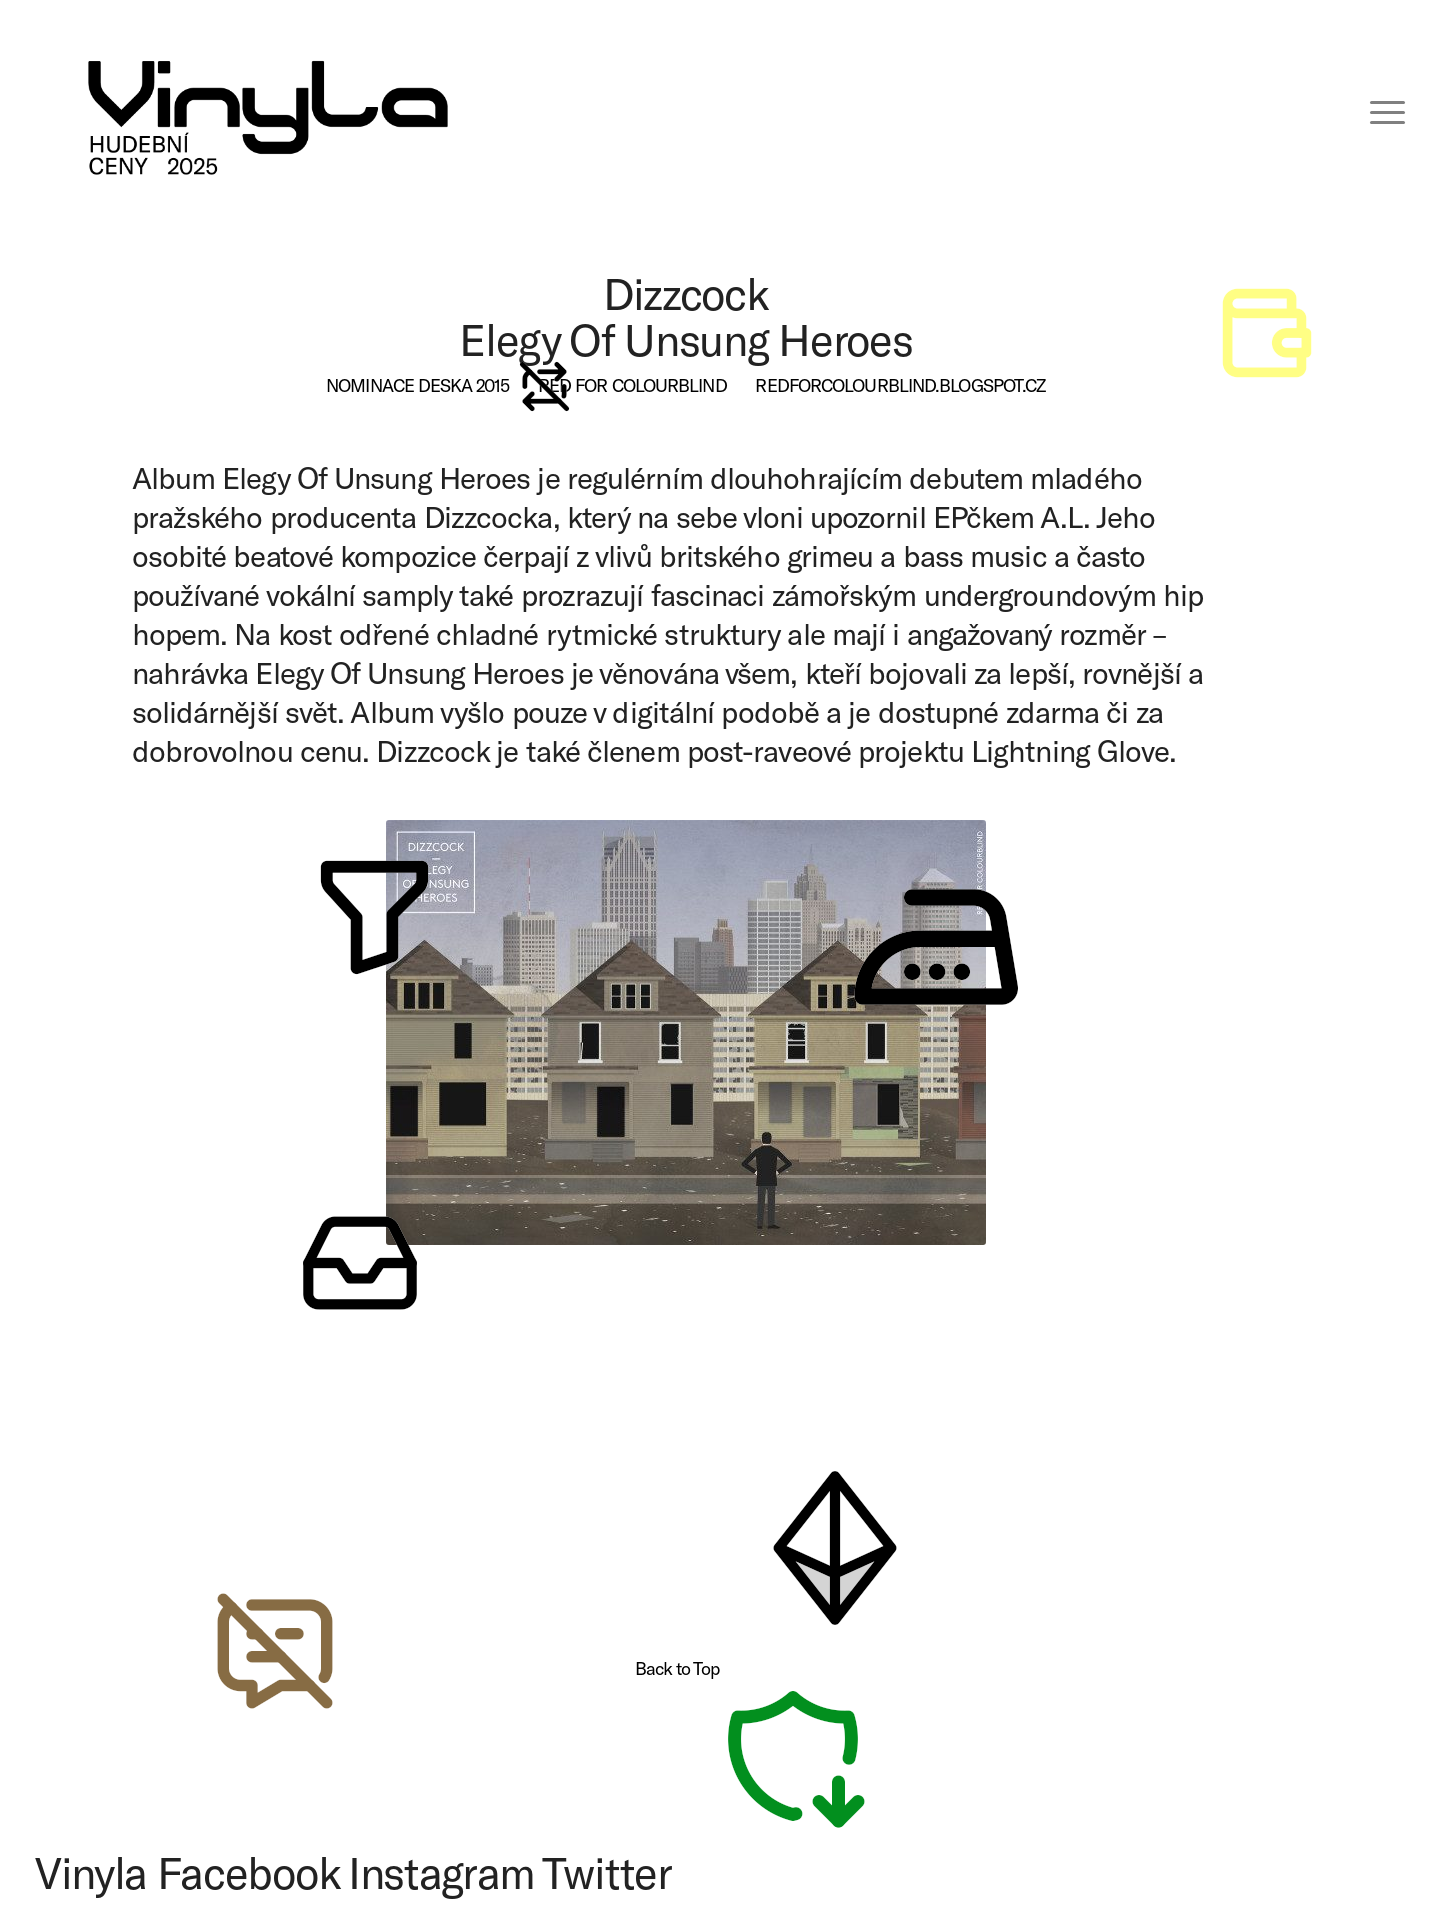 The image size is (1440, 1905). What do you see at coordinates (275, 1651) in the screenshot?
I see `messaging is disabled or unavailable` at bounding box center [275, 1651].